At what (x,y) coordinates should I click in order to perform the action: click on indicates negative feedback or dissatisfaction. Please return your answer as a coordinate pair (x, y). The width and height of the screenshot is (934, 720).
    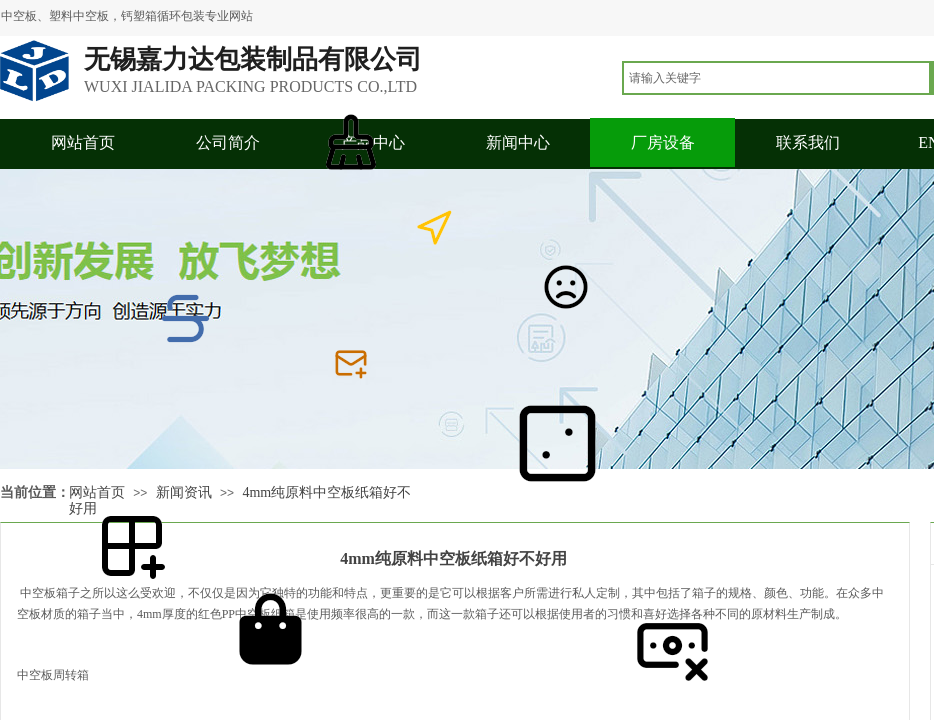
    Looking at the image, I should click on (566, 287).